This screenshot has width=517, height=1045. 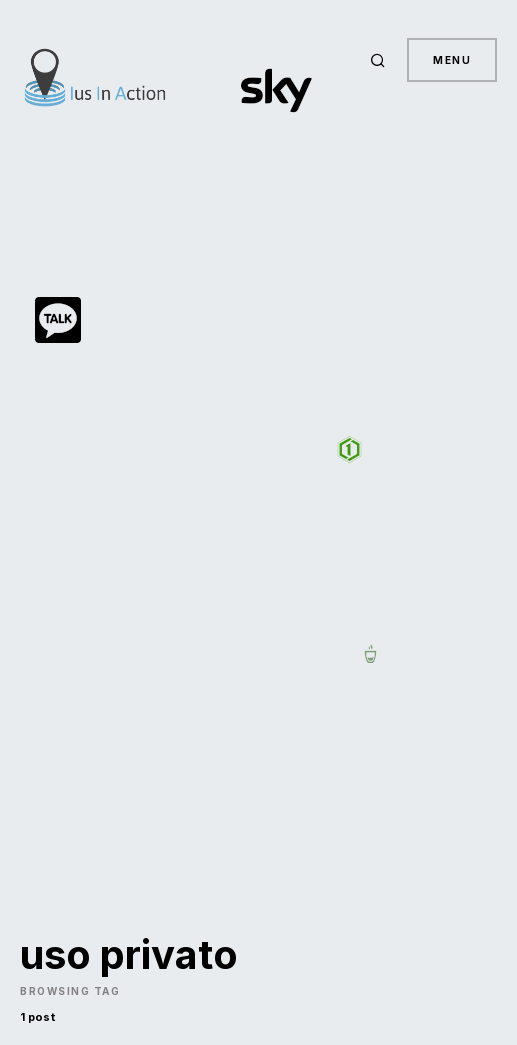 I want to click on sky brand logo, so click(x=276, y=90).